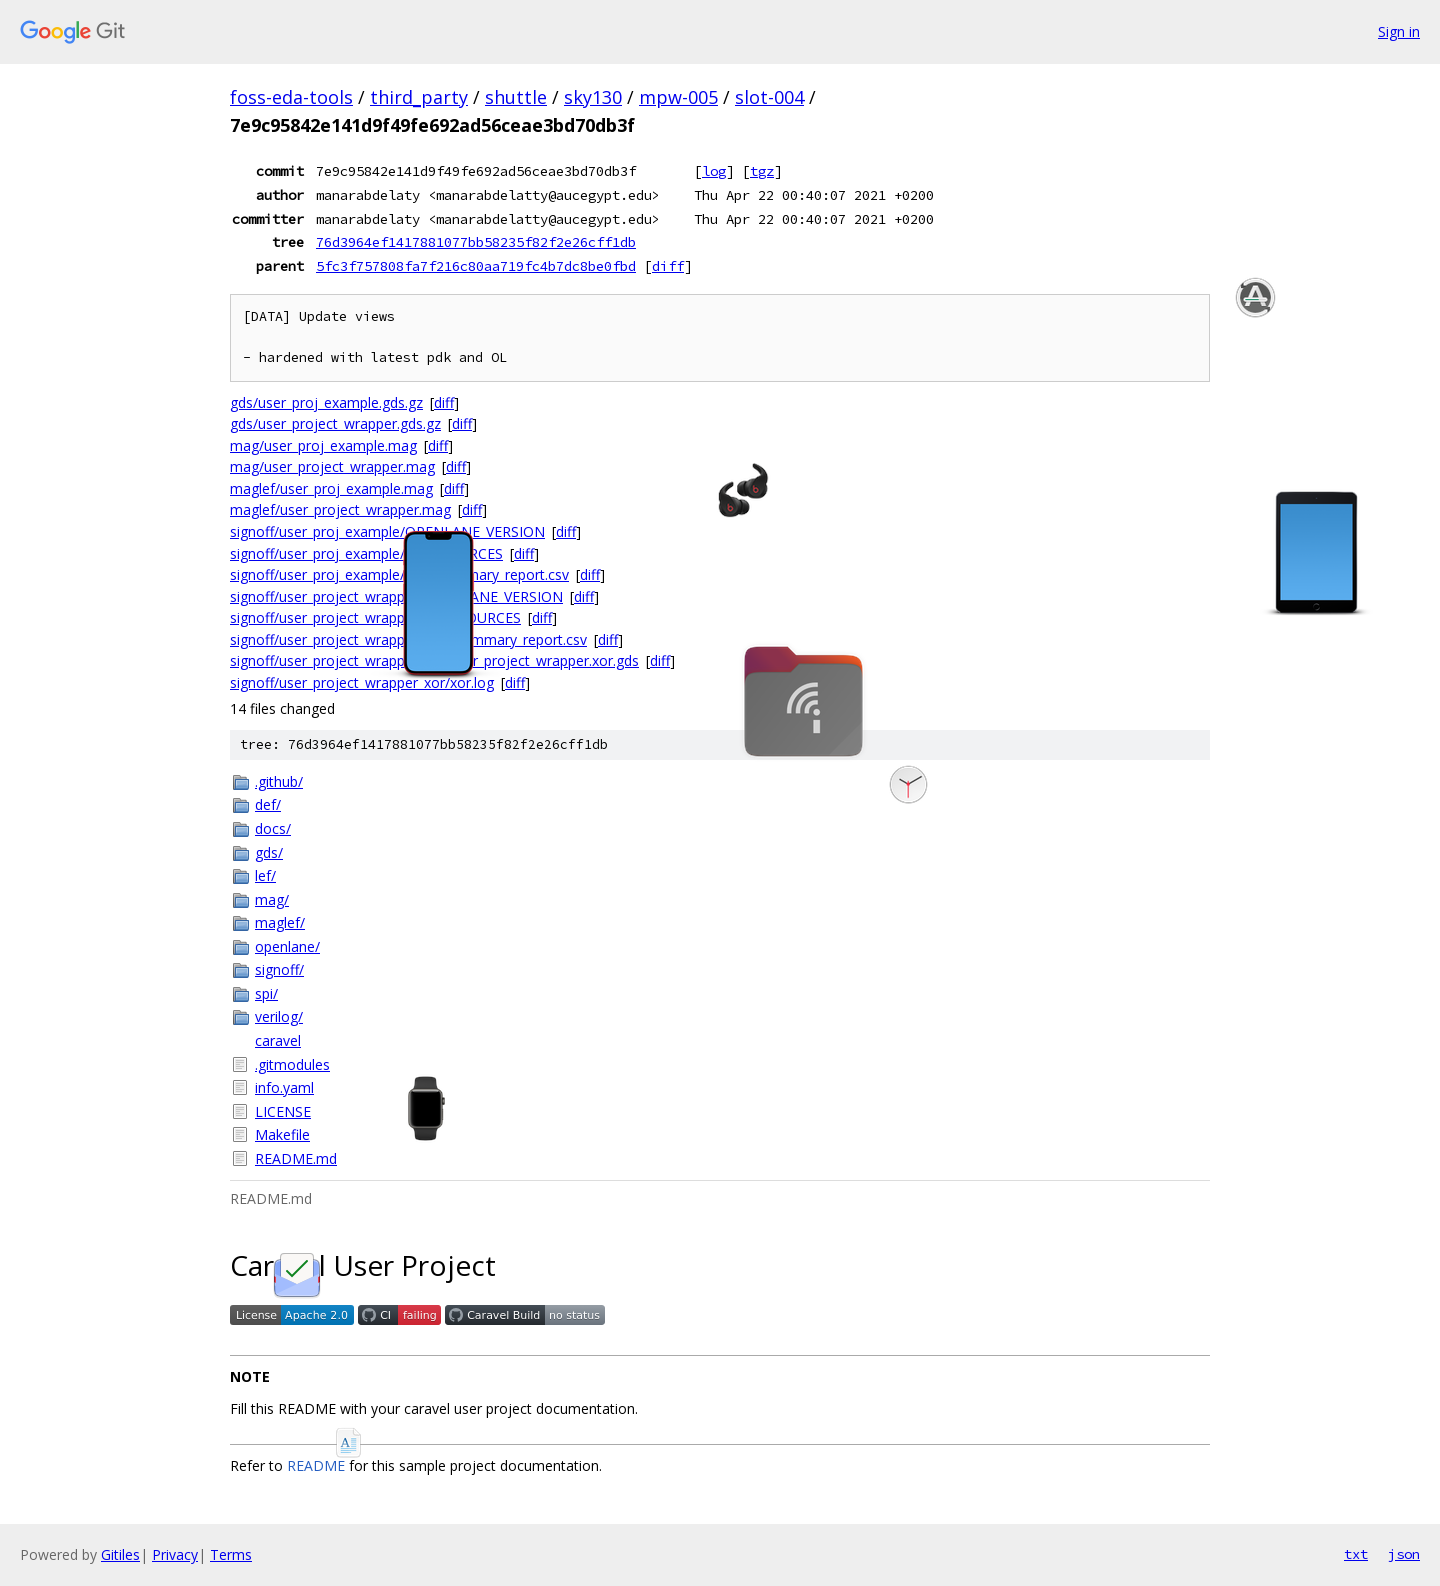  I want to click on access date and time settings, so click(908, 784).